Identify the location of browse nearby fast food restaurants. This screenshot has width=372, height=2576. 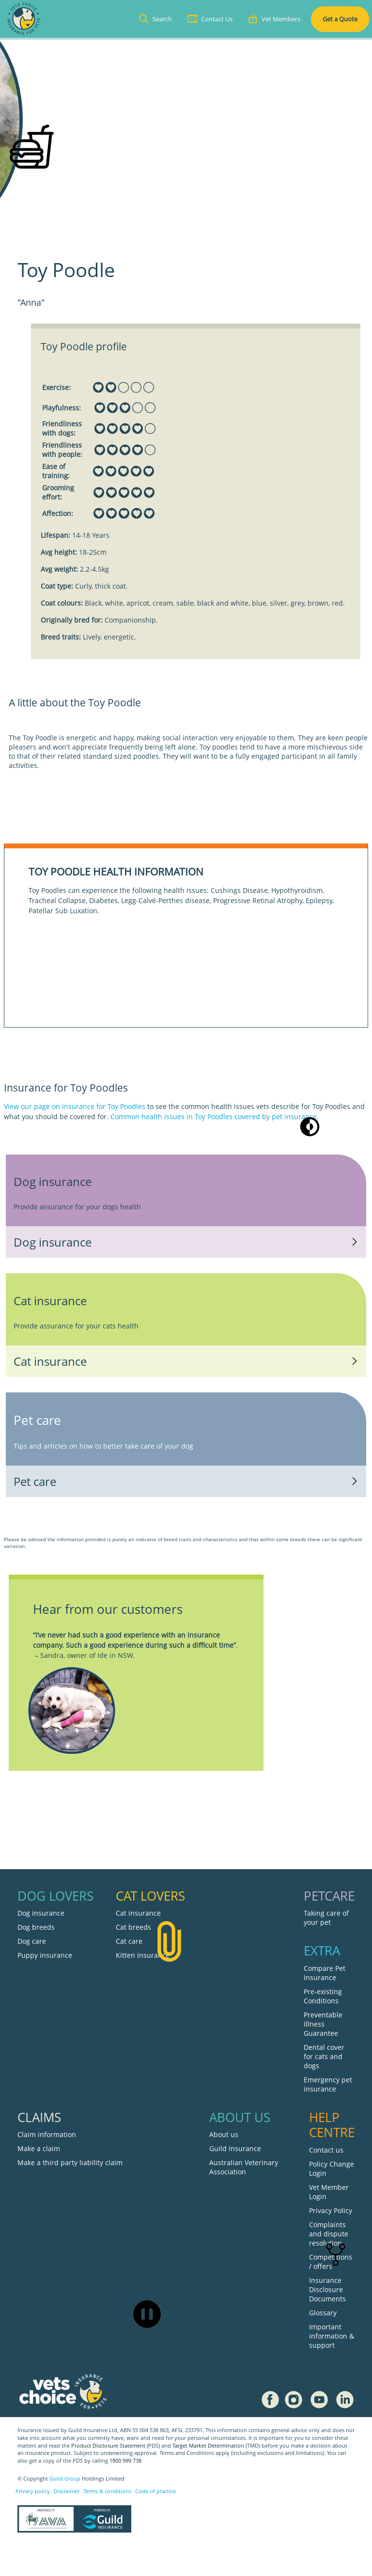
(31, 146).